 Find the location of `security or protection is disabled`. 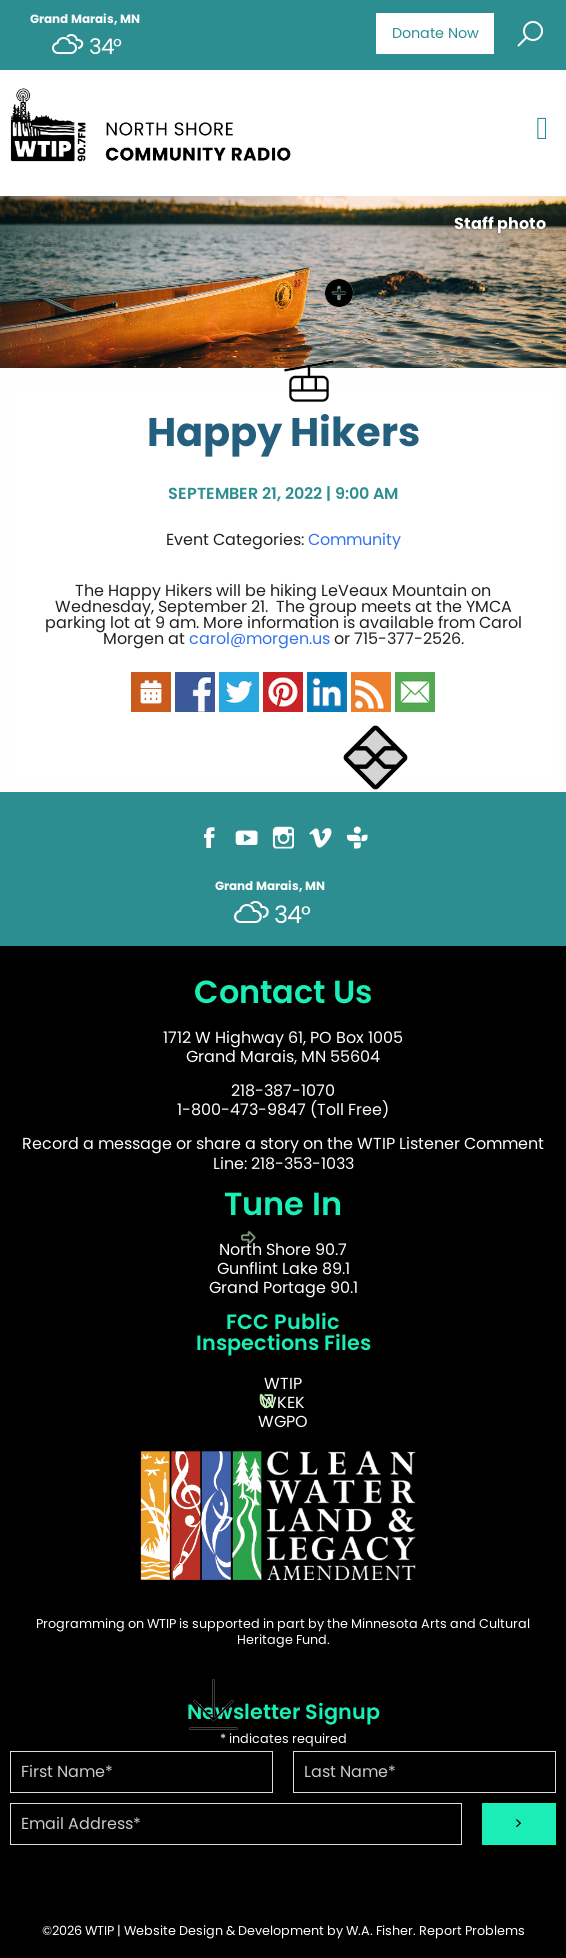

security or protection is disabled is located at coordinates (266, 1400).